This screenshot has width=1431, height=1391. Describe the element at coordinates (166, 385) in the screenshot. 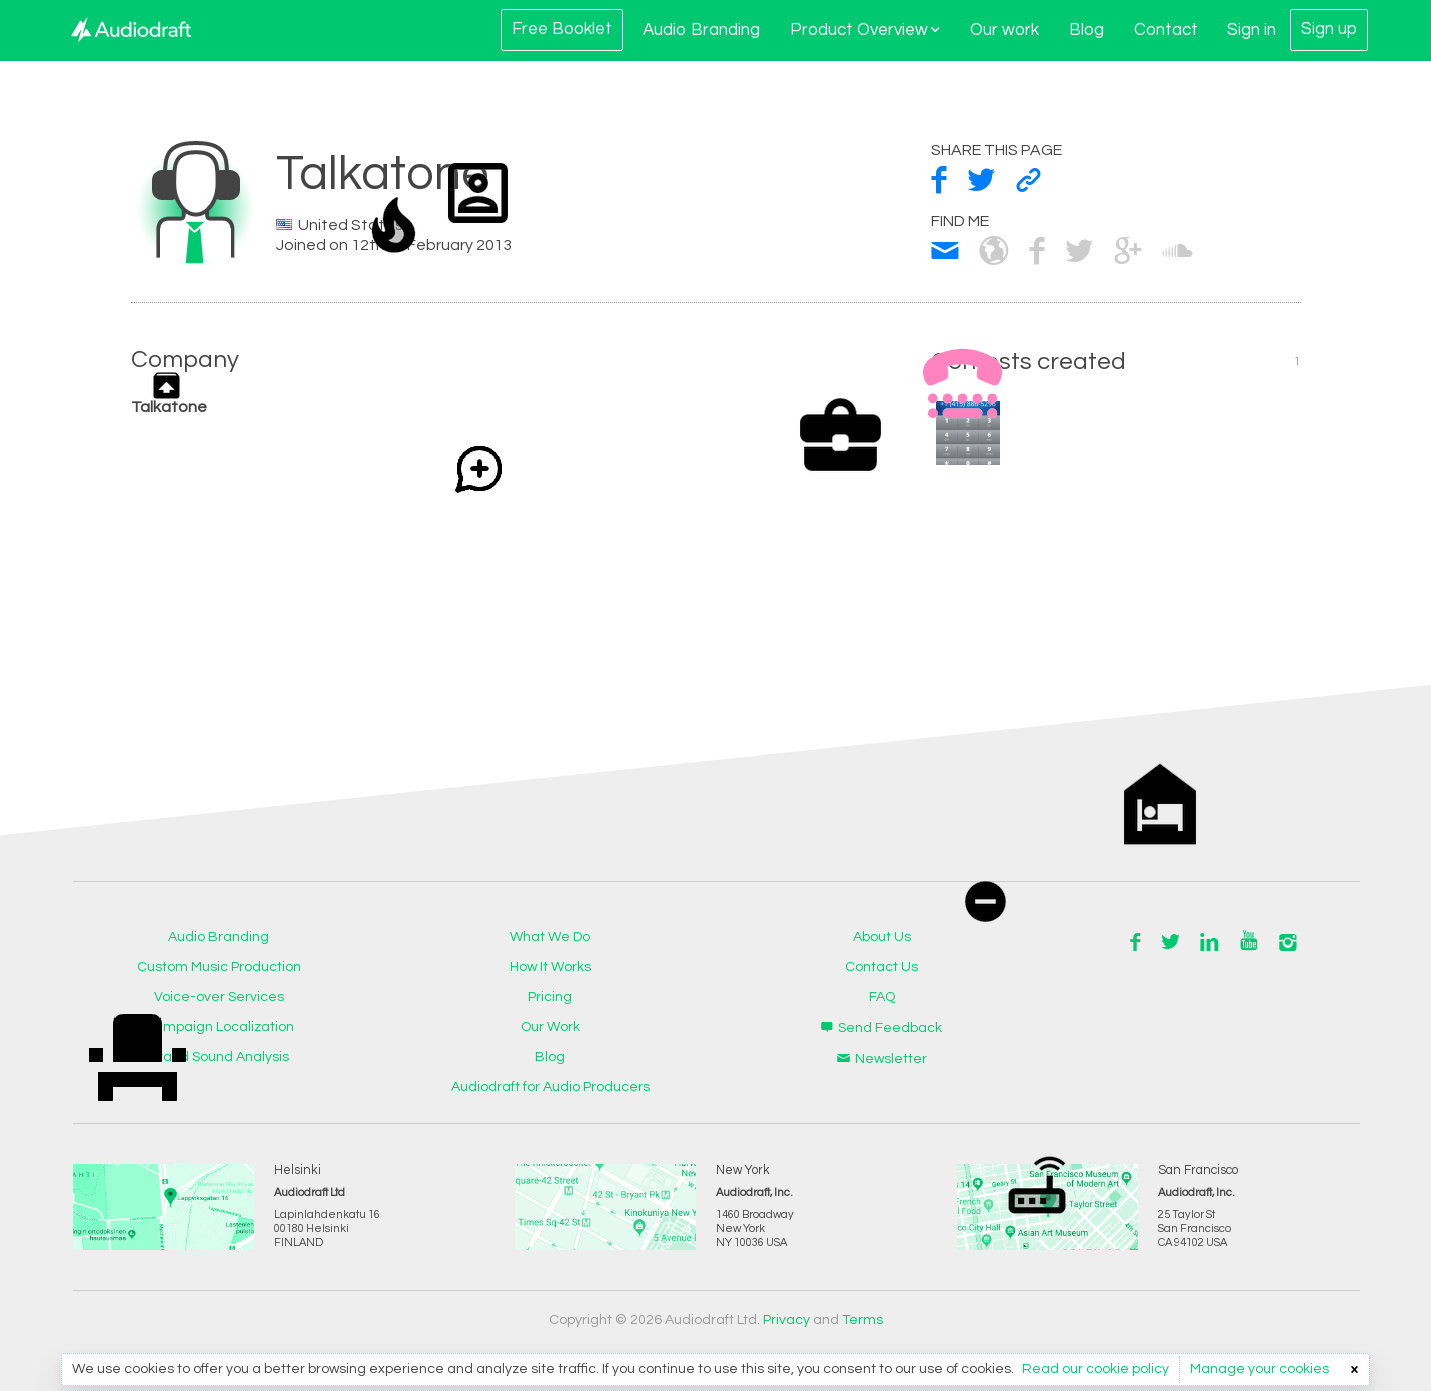

I see `restore item from archive` at that location.